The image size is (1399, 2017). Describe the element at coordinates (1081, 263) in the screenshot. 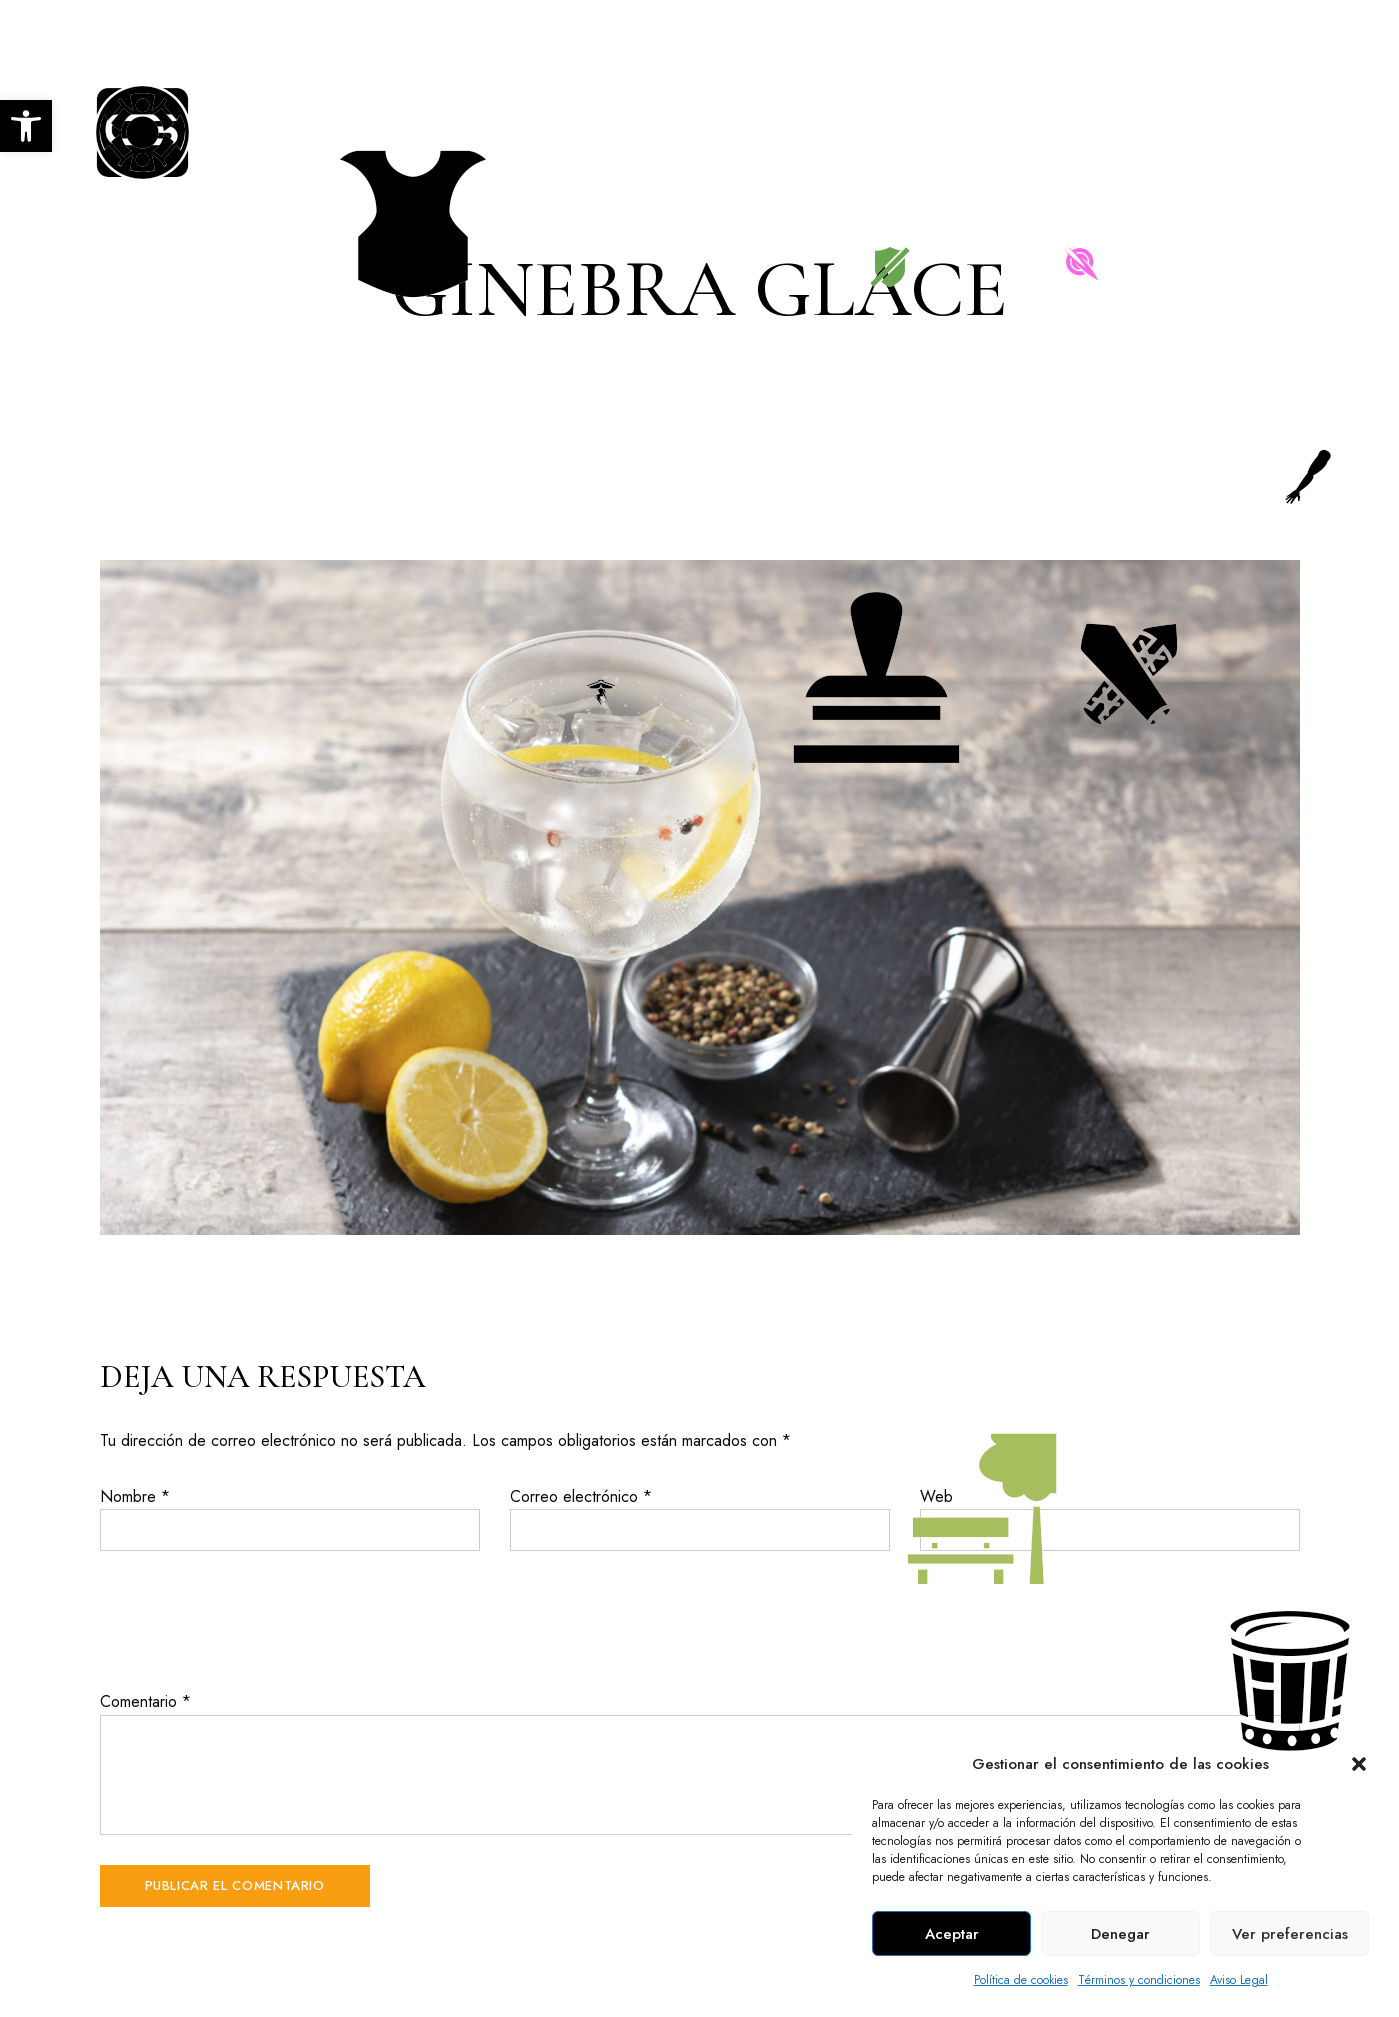

I see `indicates a successful hit or target achieved` at that location.